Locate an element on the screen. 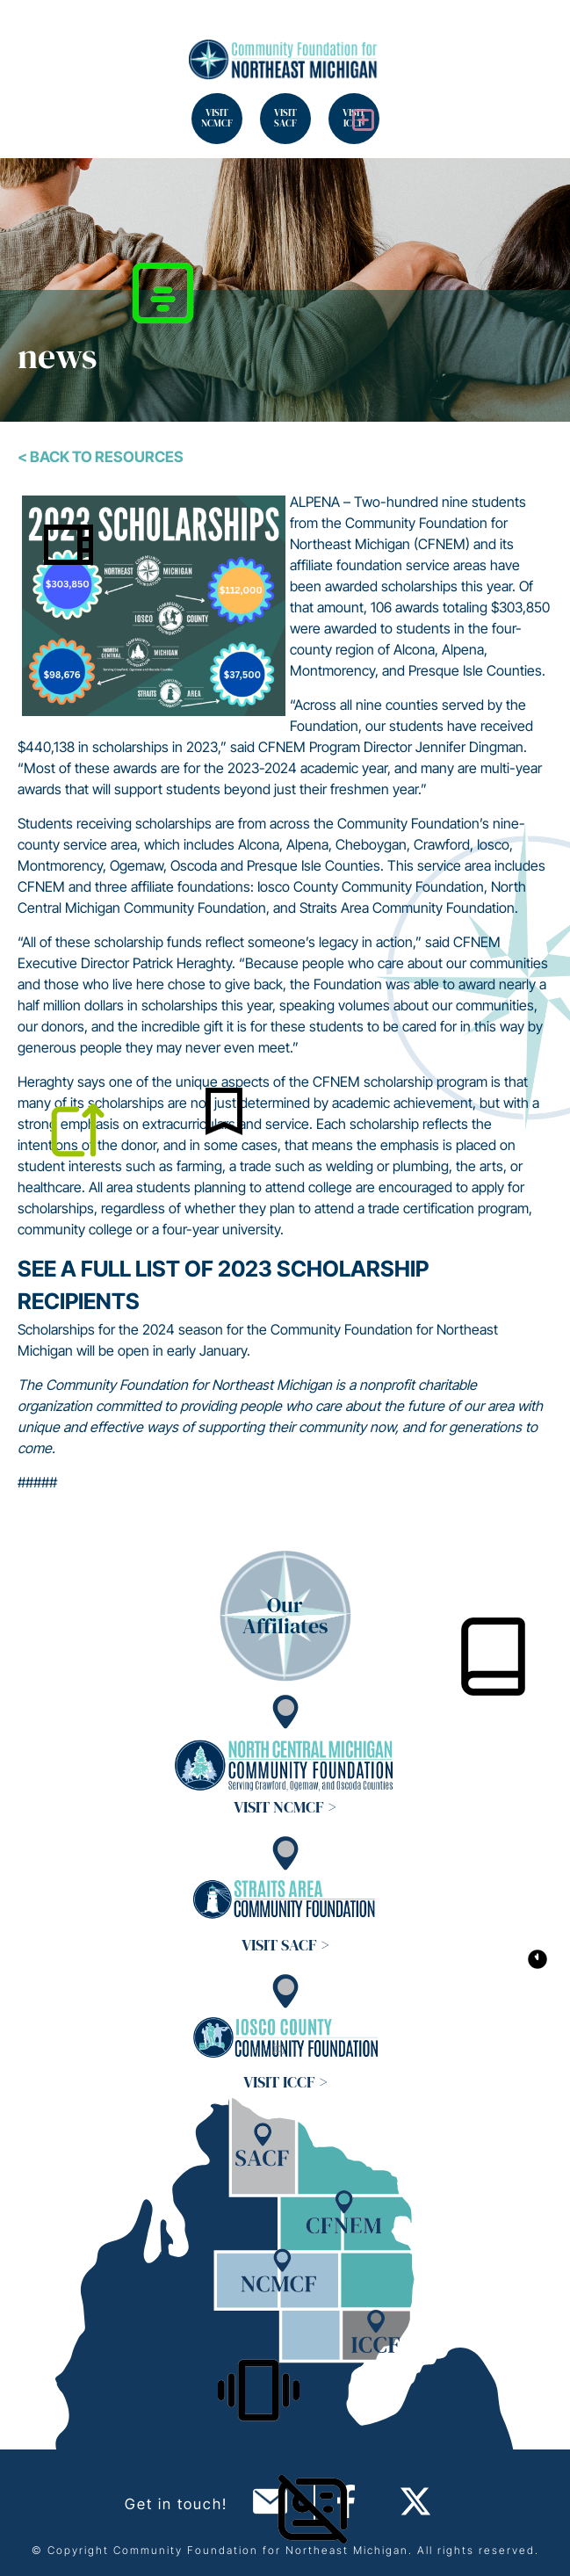 This screenshot has height=2576, width=570. scan a document or QR code is located at coordinates (278, 2049).